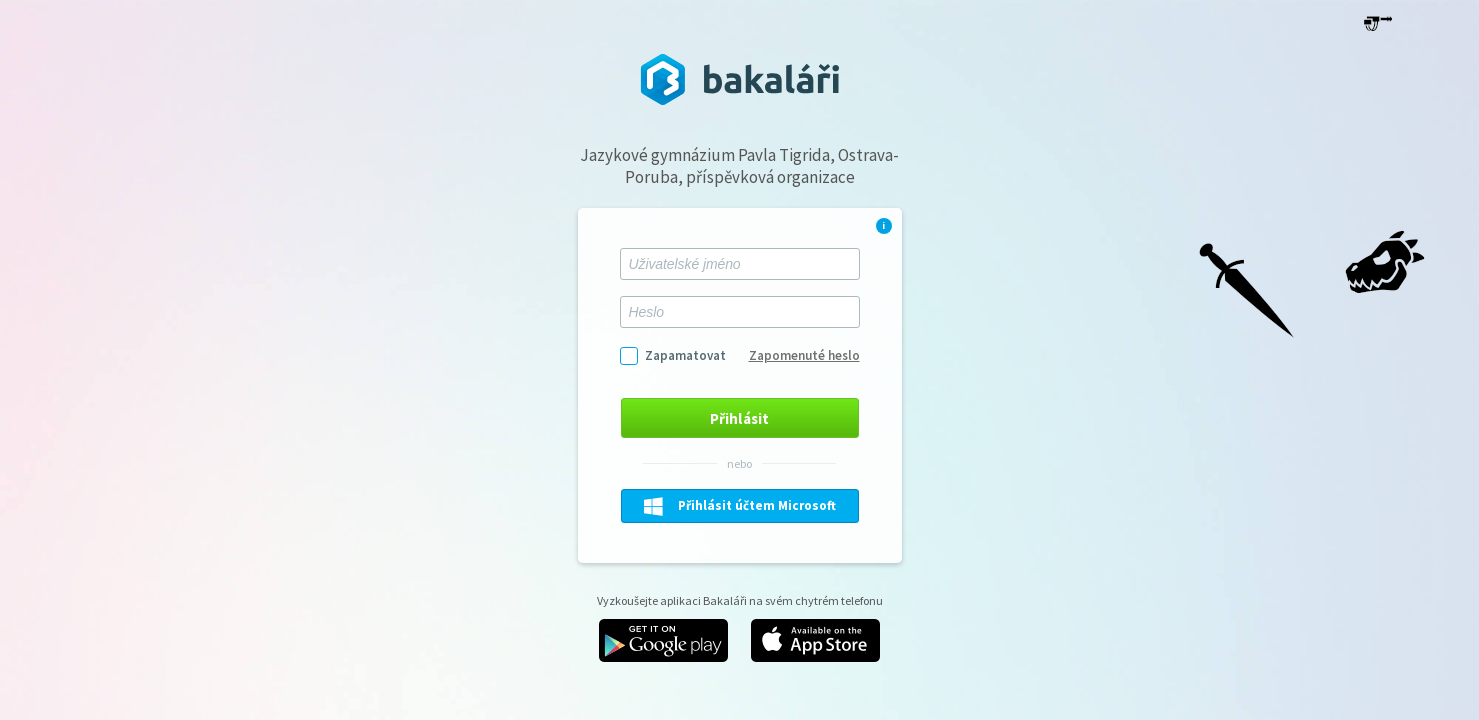 The height and width of the screenshot is (720, 1479). Describe the element at coordinates (1378, 20) in the screenshot. I see `select minigun weapon` at that location.